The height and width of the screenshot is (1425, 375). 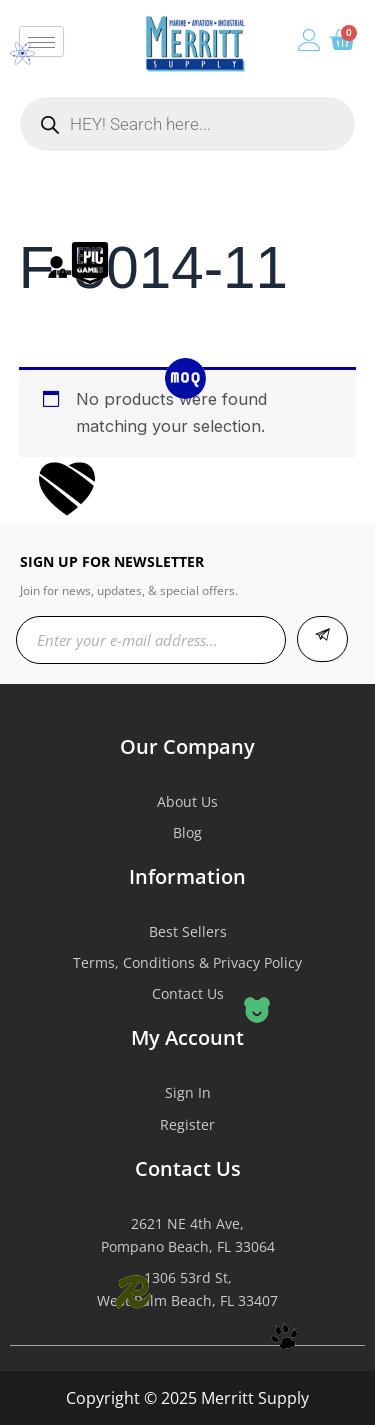 What do you see at coordinates (133, 1292) in the screenshot?
I see `Redis database service logo` at bounding box center [133, 1292].